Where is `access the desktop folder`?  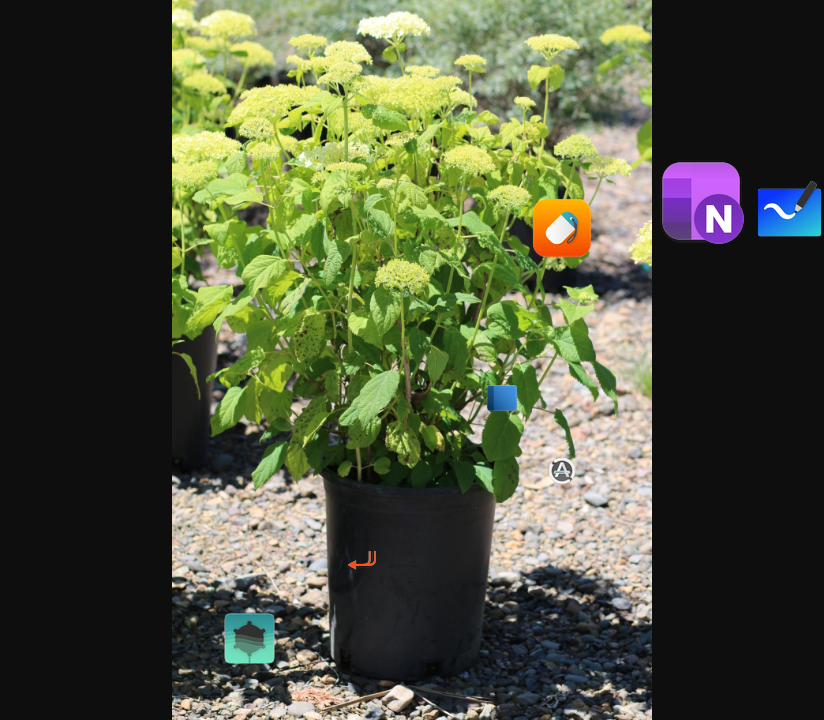 access the desktop folder is located at coordinates (502, 397).